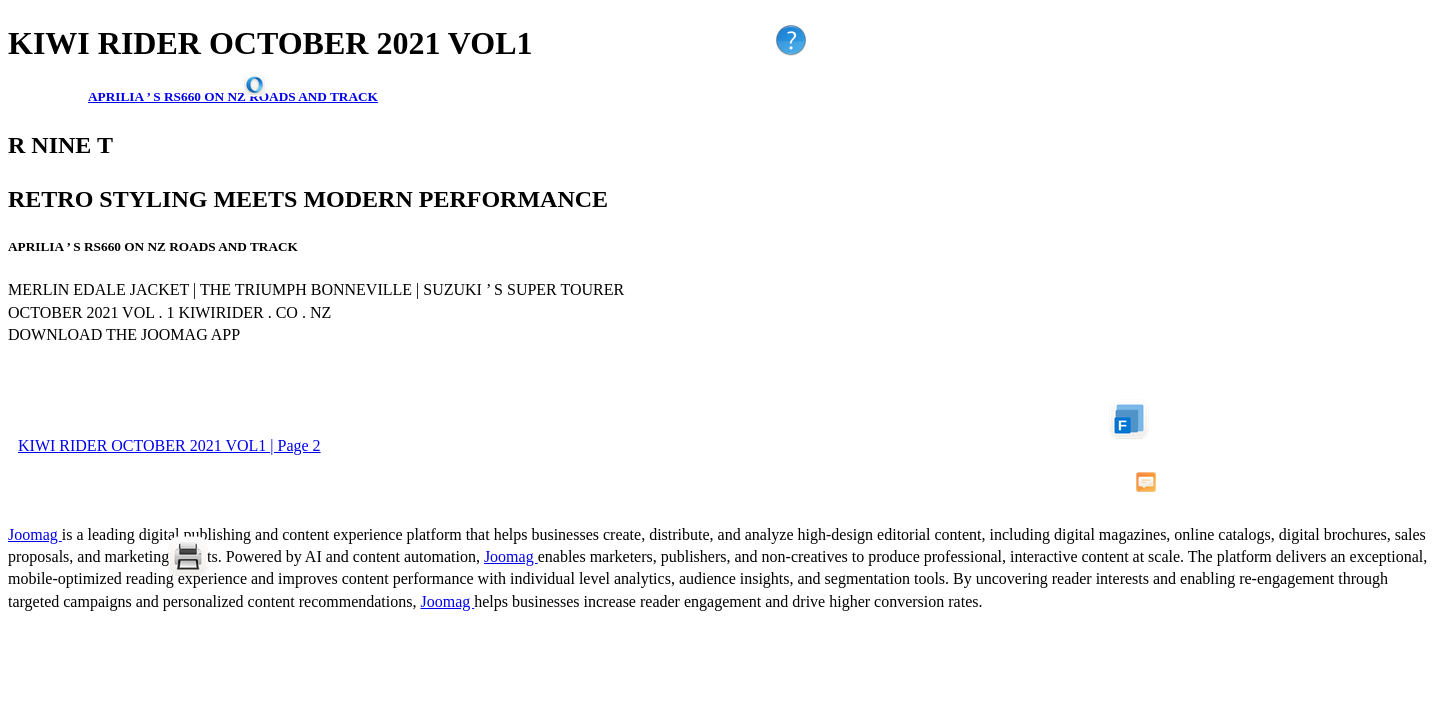 The image size is (1440, 720). I want to click on open opera beta browser, so click(254, 84).